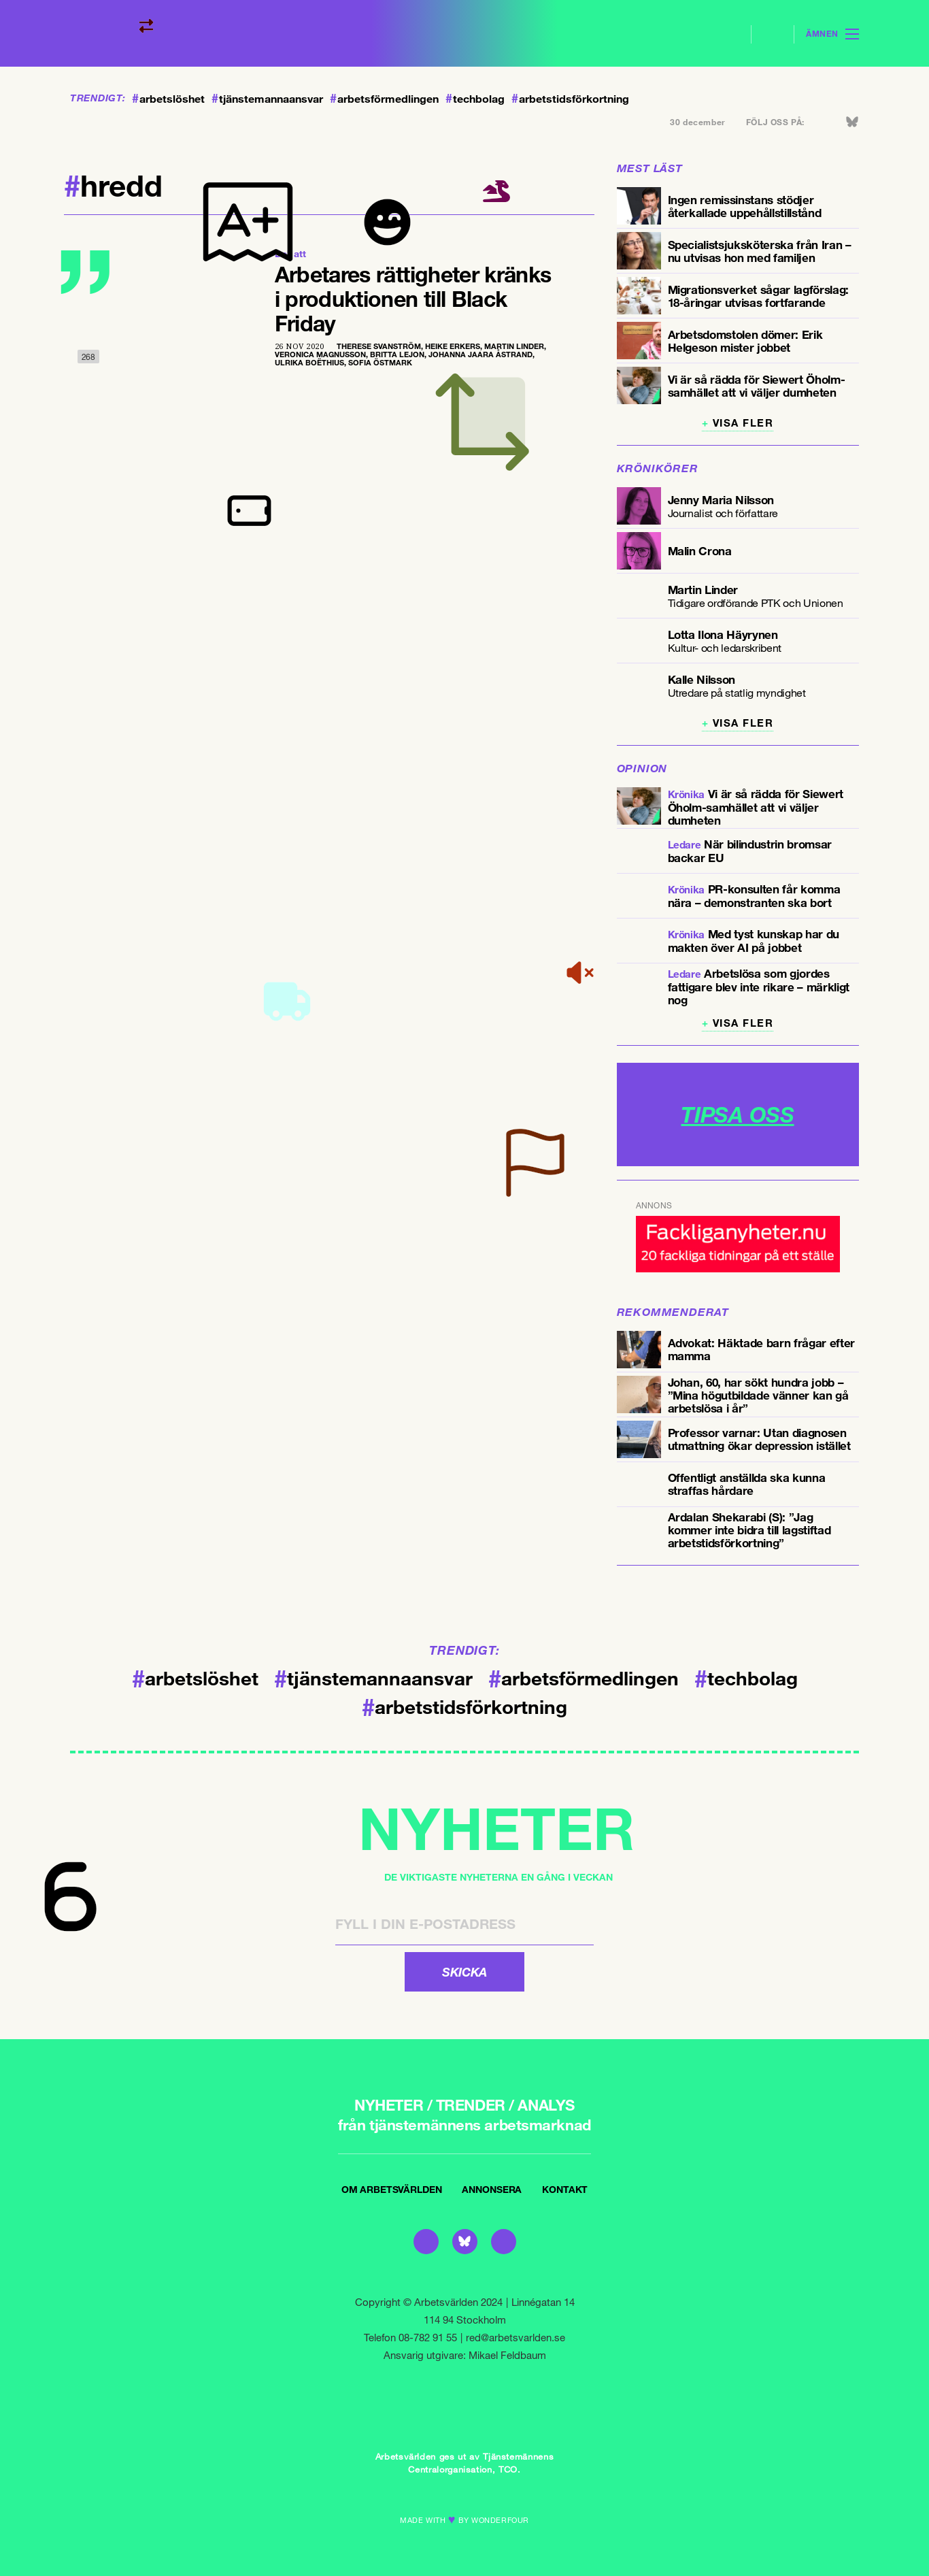 The image size is (929, 2576). I want to click on indicates the number six in a list or count, so click(71, 1896).